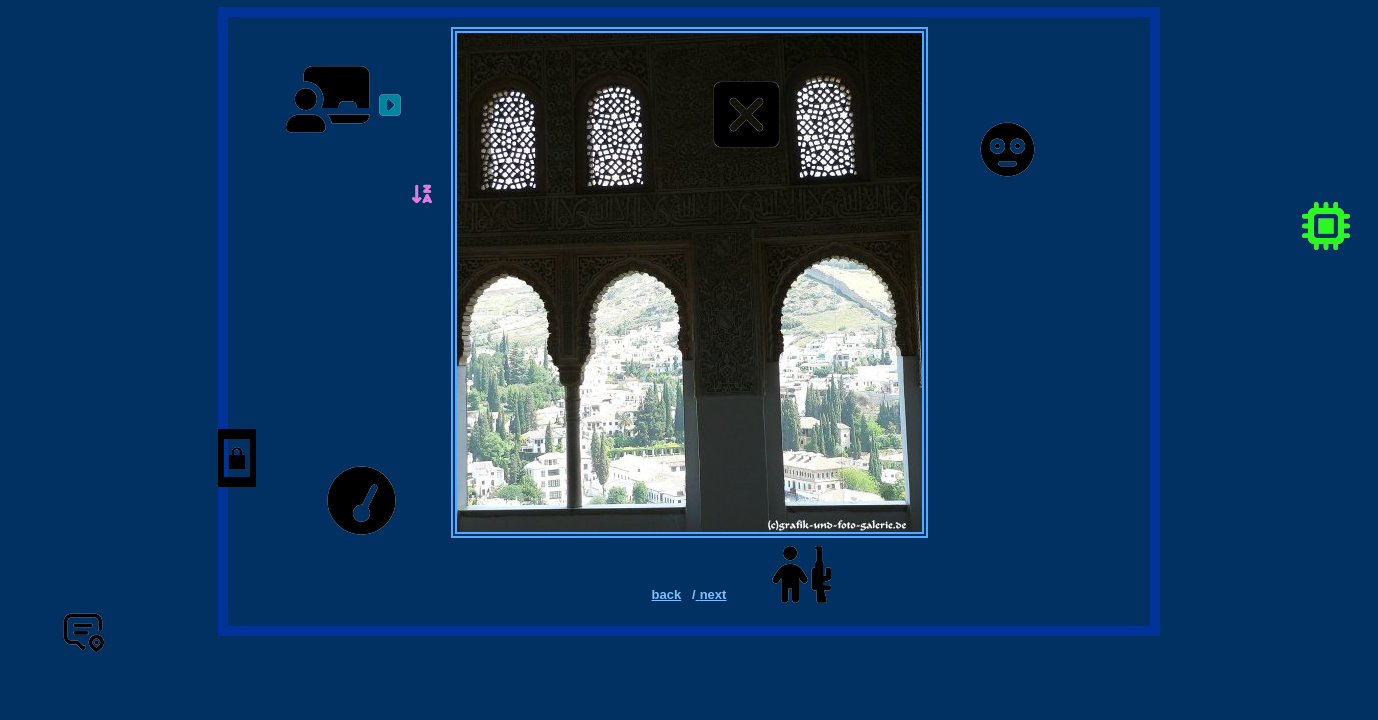  I want to click on indicates a disabled or unavailable feature, so click(746, 114).